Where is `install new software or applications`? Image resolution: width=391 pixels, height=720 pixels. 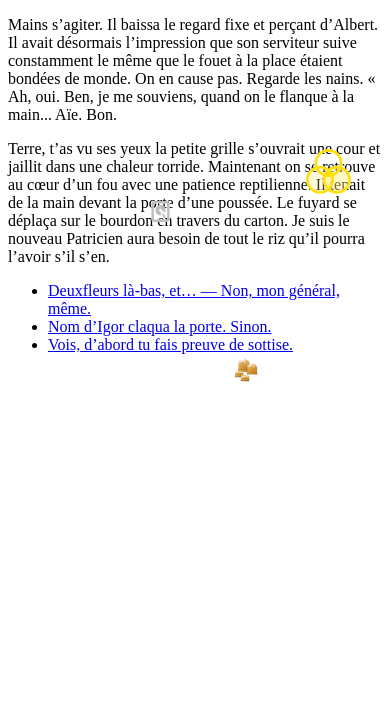
install new software or applications is located at coordinates (245, 368).